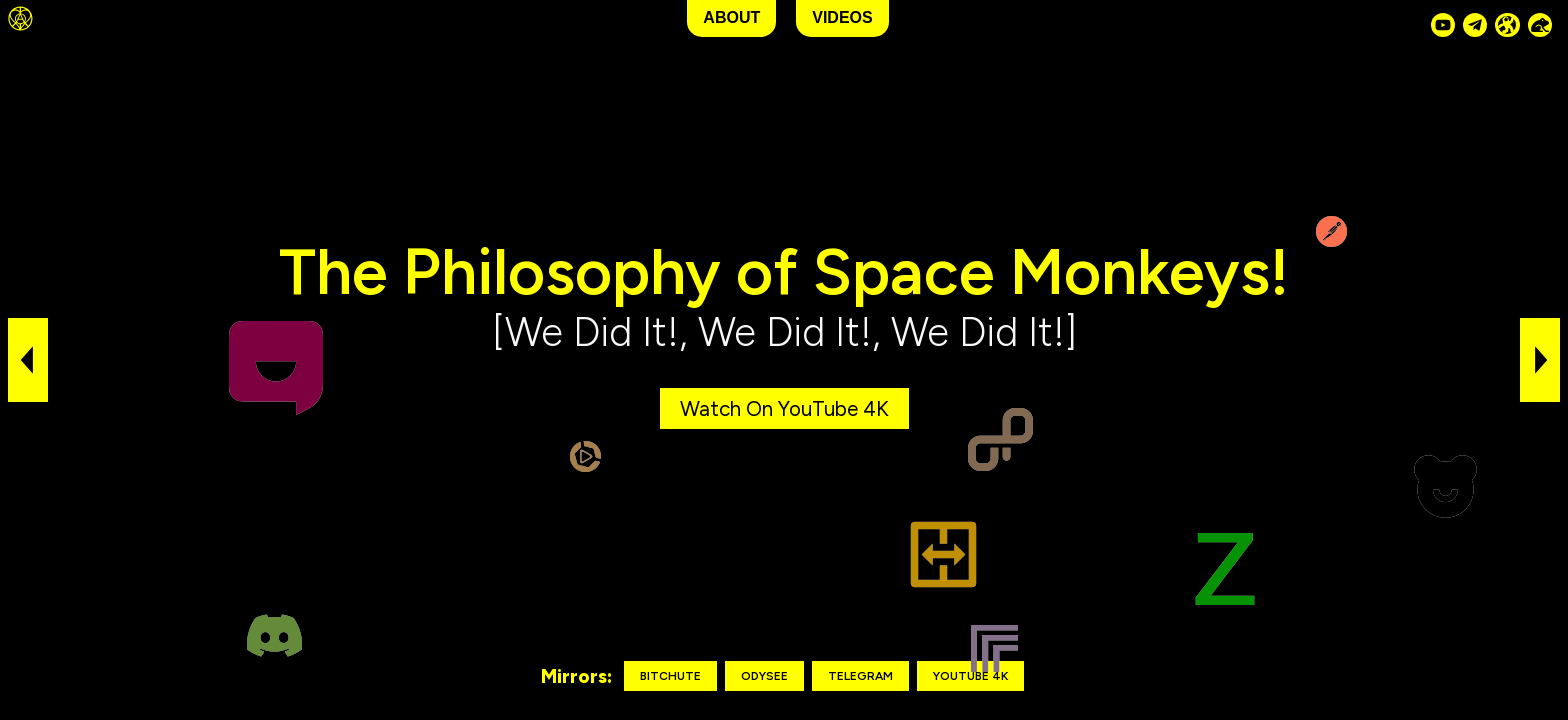 This screenshot has width=1568, height=720. Describe the element at coordinates (943, 554) in the screenshot. I see `split table cells horizontally` at that location.